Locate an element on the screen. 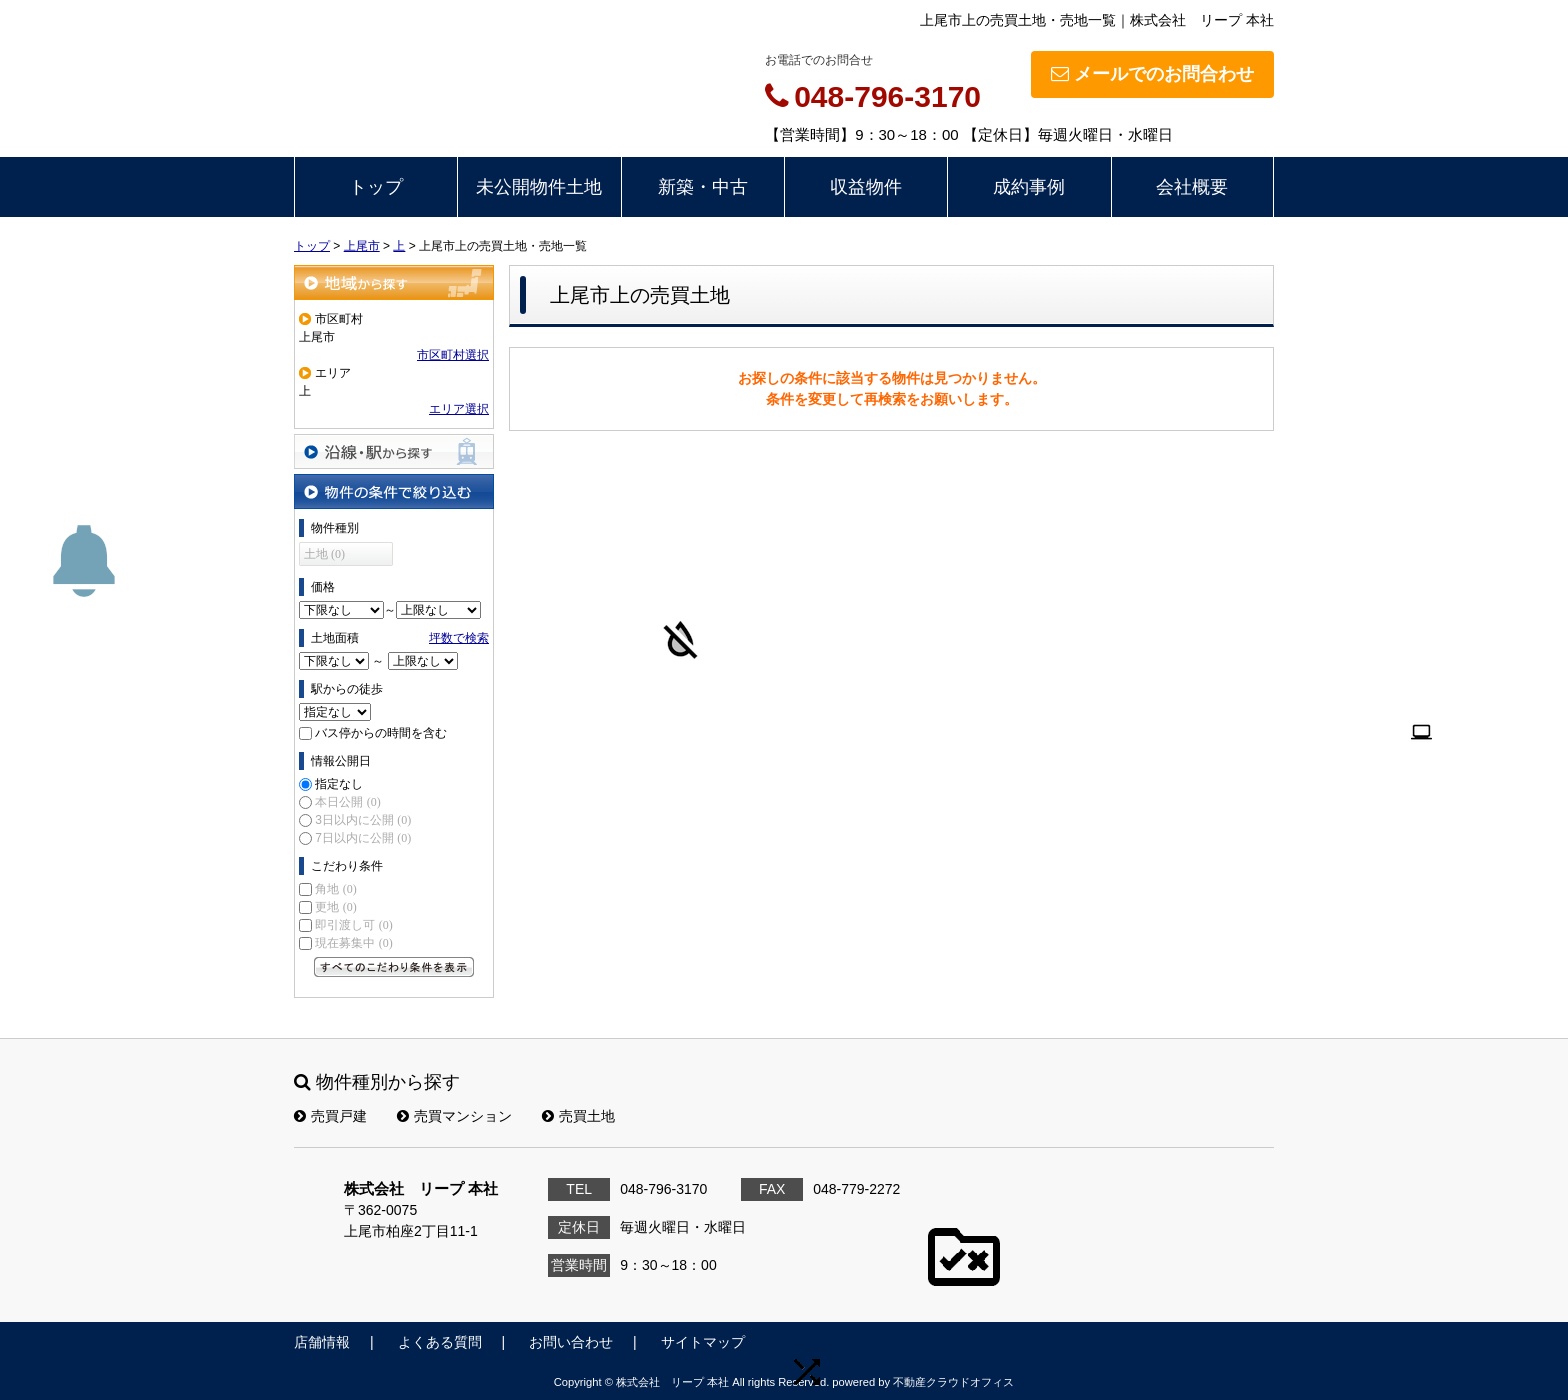 The image size is (1568, 1400). access folder with validation rules is located at coordinates (964, 1257).